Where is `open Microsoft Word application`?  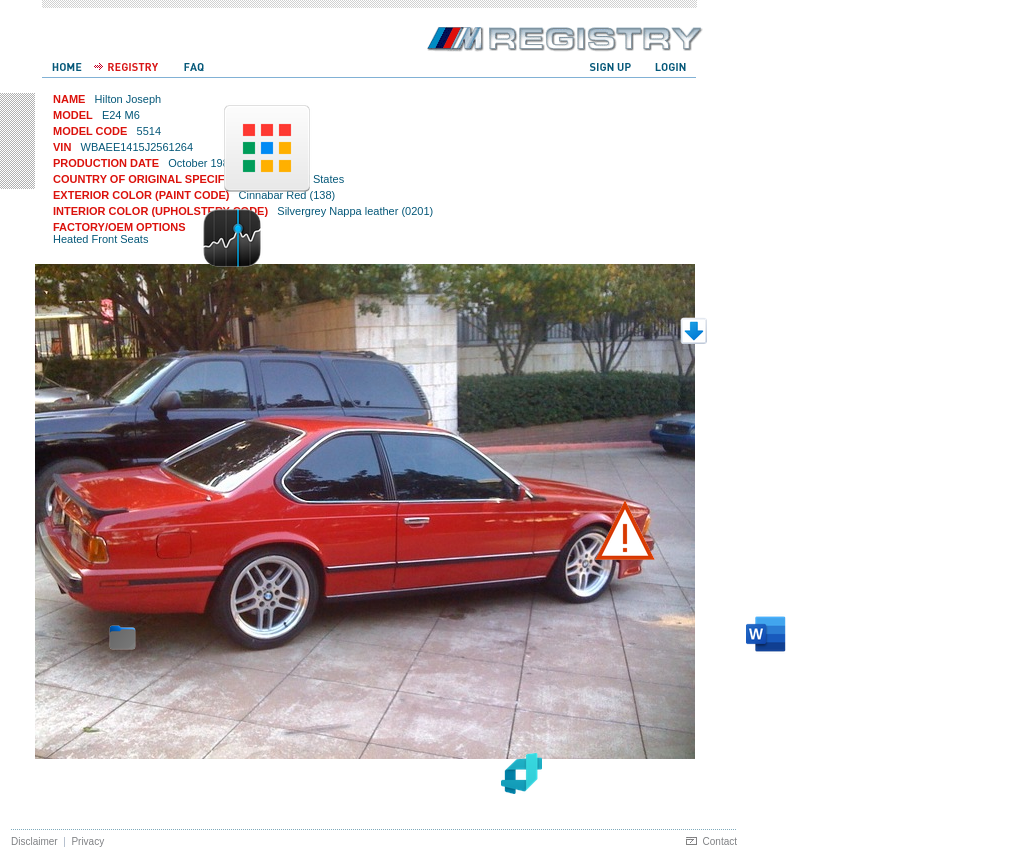 open Microsoft Word application is located at coordinates (766, 634).